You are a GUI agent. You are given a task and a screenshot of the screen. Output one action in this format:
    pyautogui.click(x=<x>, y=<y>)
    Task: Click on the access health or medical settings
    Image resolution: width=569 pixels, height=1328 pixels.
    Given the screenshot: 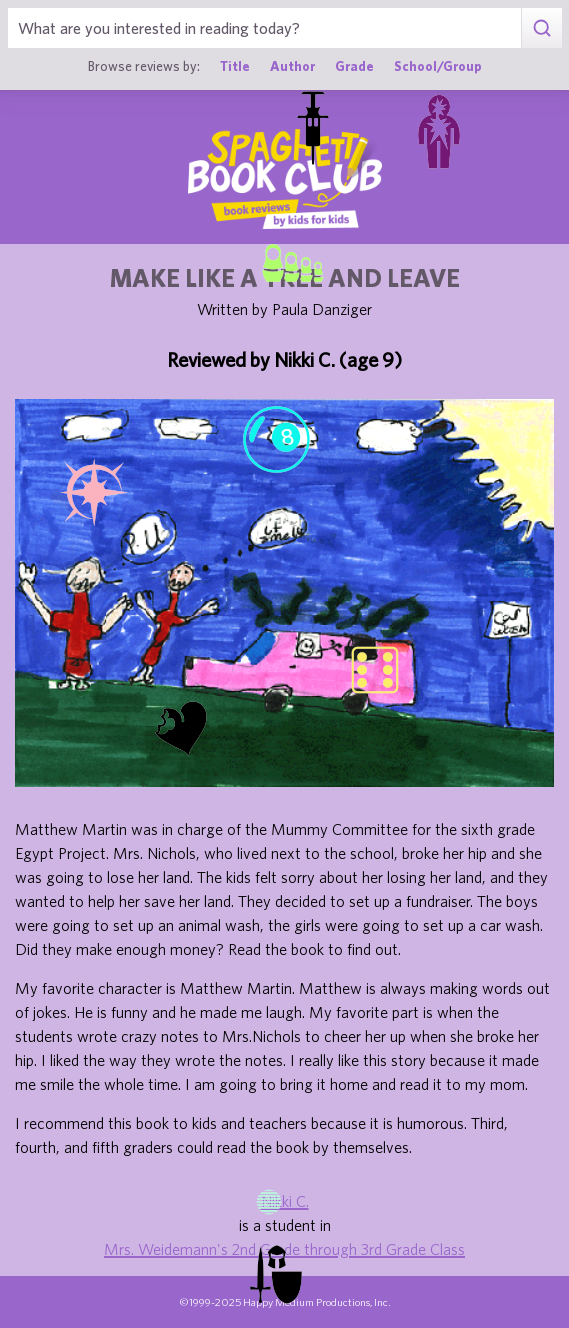 What is the action you would take?
    pyautogui.click(x=313, y=128)
    